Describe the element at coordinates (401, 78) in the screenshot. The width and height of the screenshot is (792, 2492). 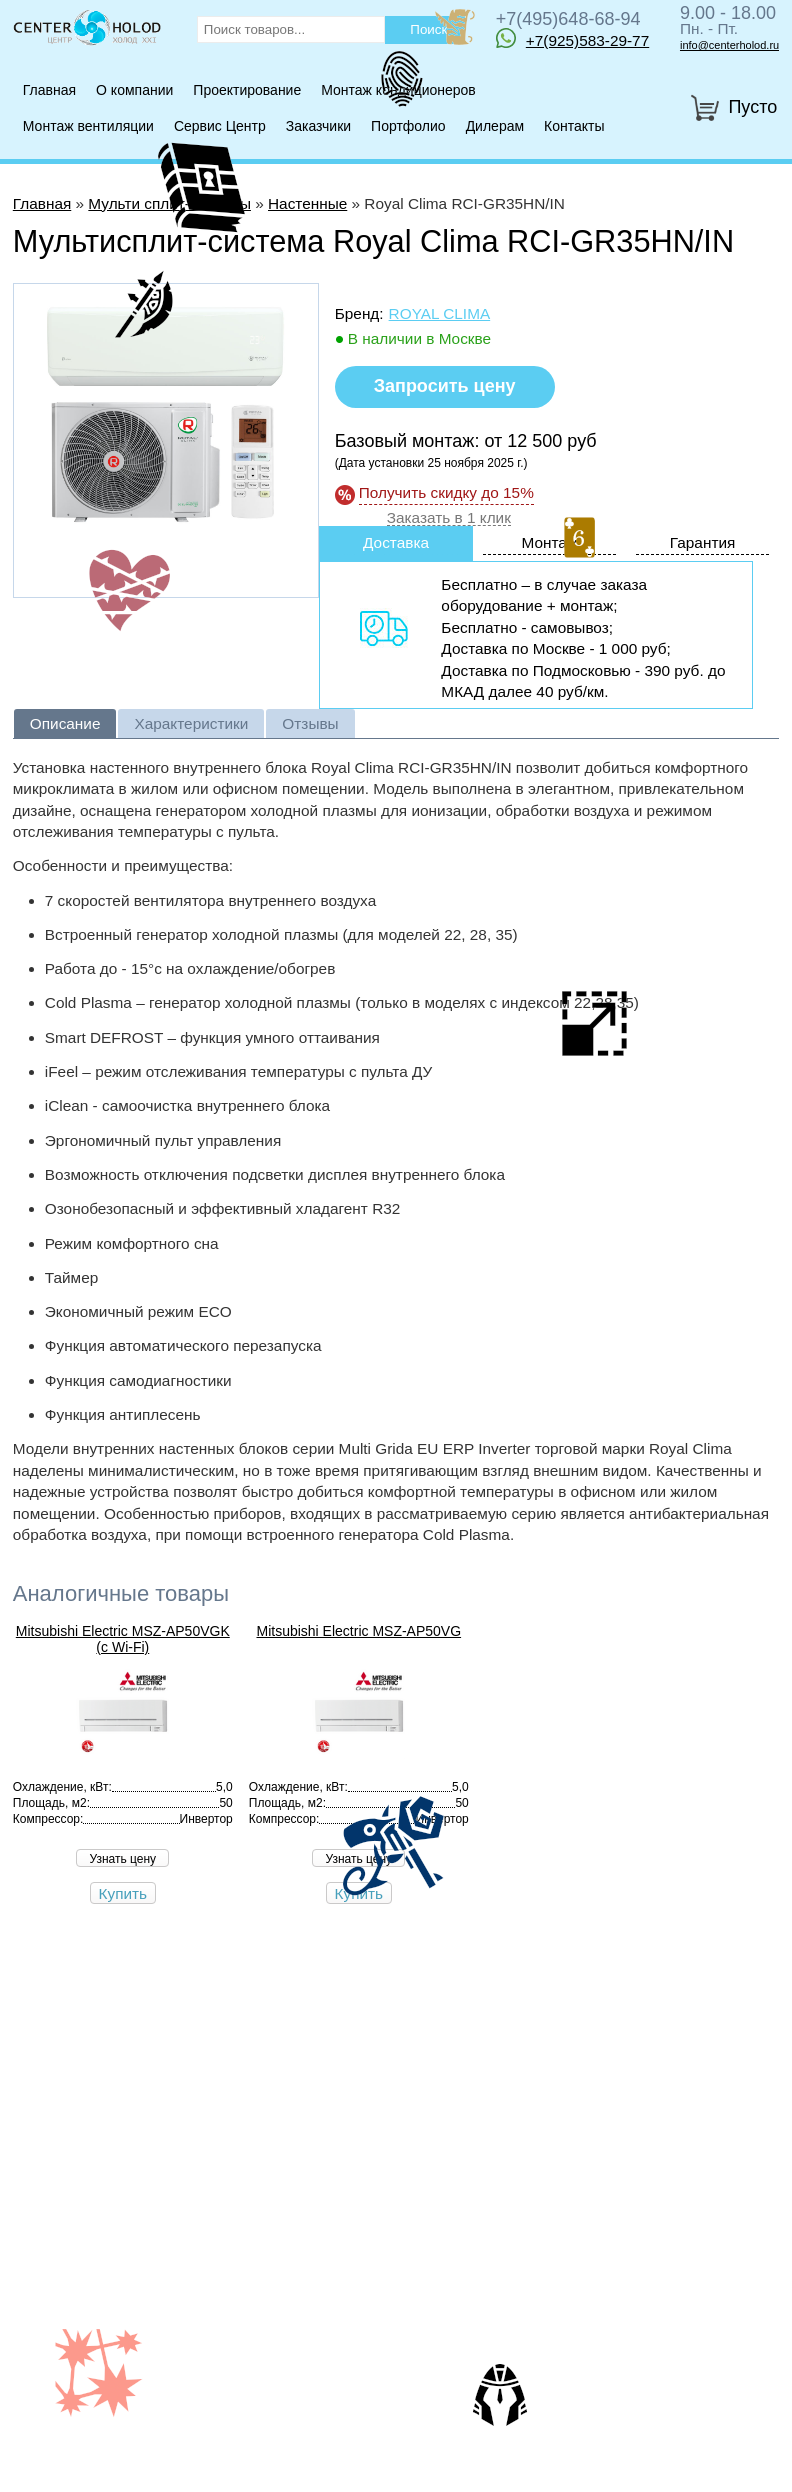
I see `authenticate using fingerprint` at that location.